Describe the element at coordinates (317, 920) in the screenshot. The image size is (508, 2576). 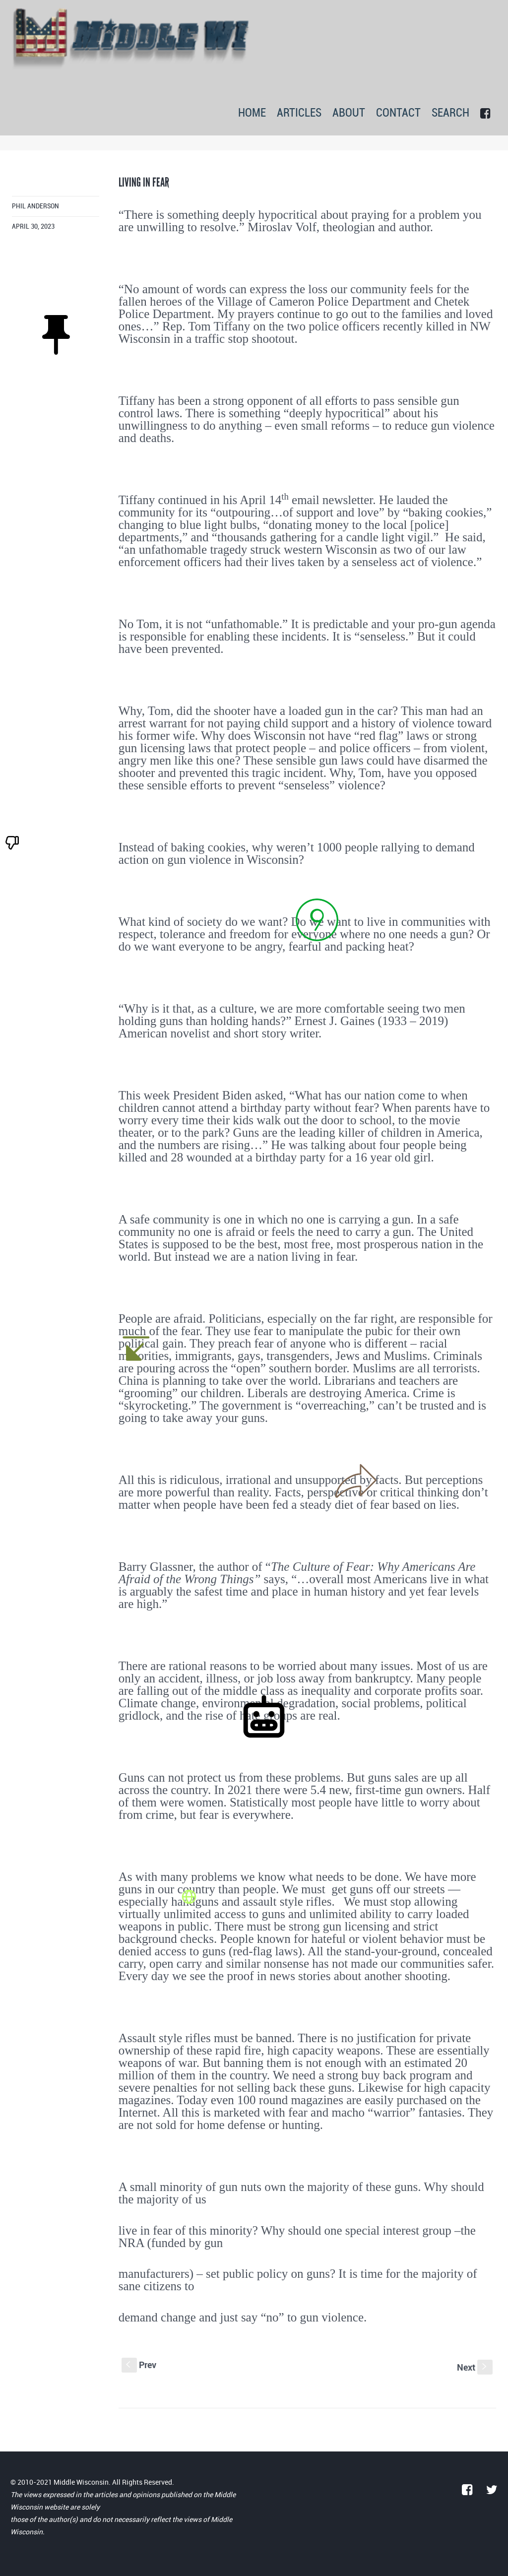
I see `indicates nine items or notifications` at that location.